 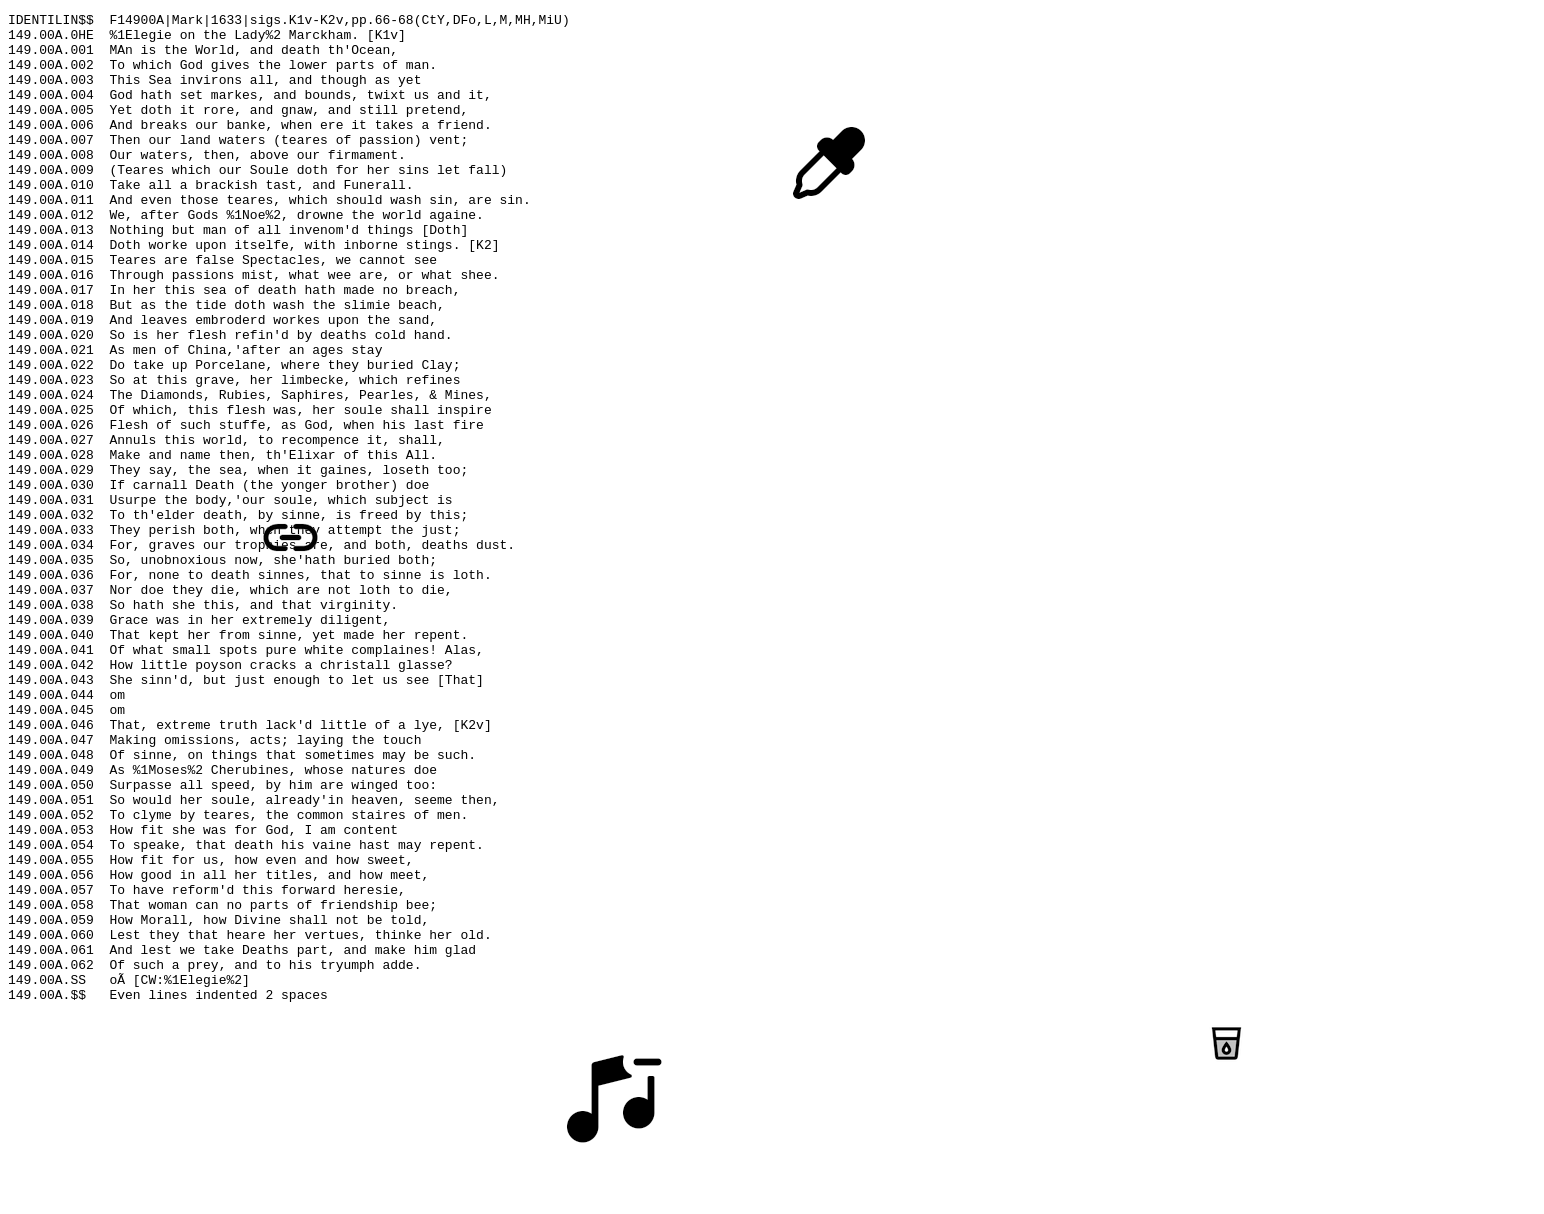 I want to click on insert a hyperlink, so click(x=290, y=537).